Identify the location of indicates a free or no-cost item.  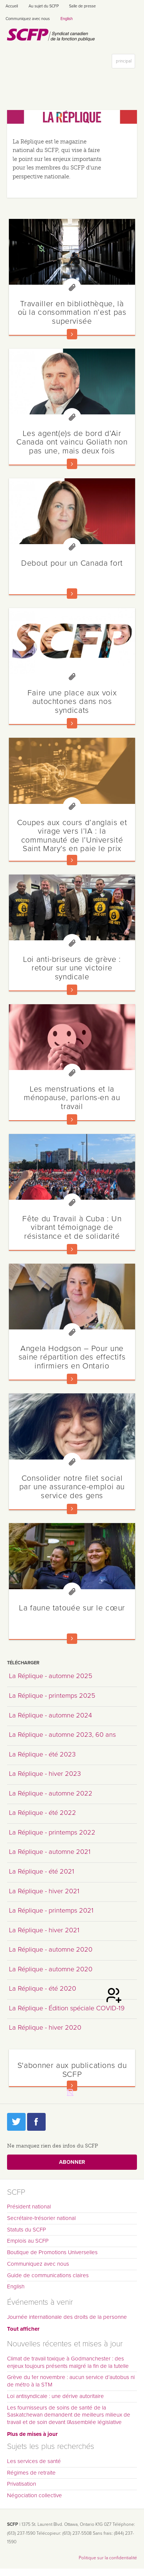
(41, 248).